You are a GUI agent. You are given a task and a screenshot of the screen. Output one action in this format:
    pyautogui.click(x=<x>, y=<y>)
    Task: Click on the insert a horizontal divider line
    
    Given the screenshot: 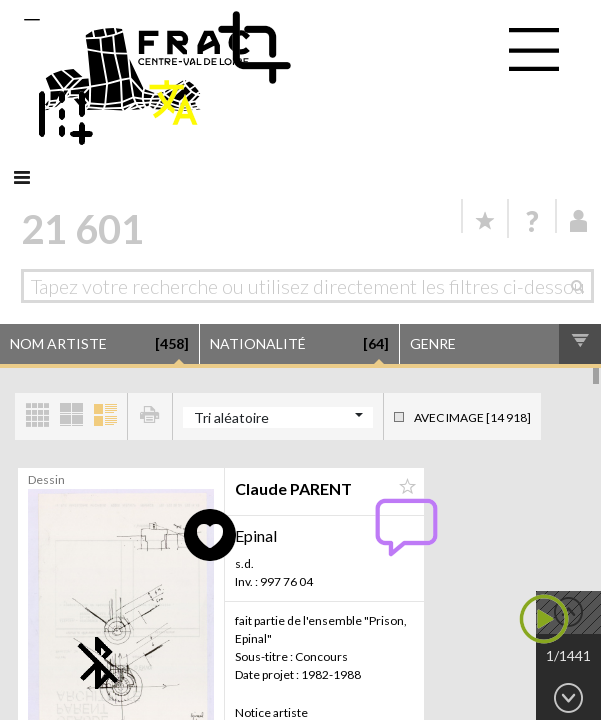 What is the action you would take?
    pyautogui.click(x=32, y=20)
    